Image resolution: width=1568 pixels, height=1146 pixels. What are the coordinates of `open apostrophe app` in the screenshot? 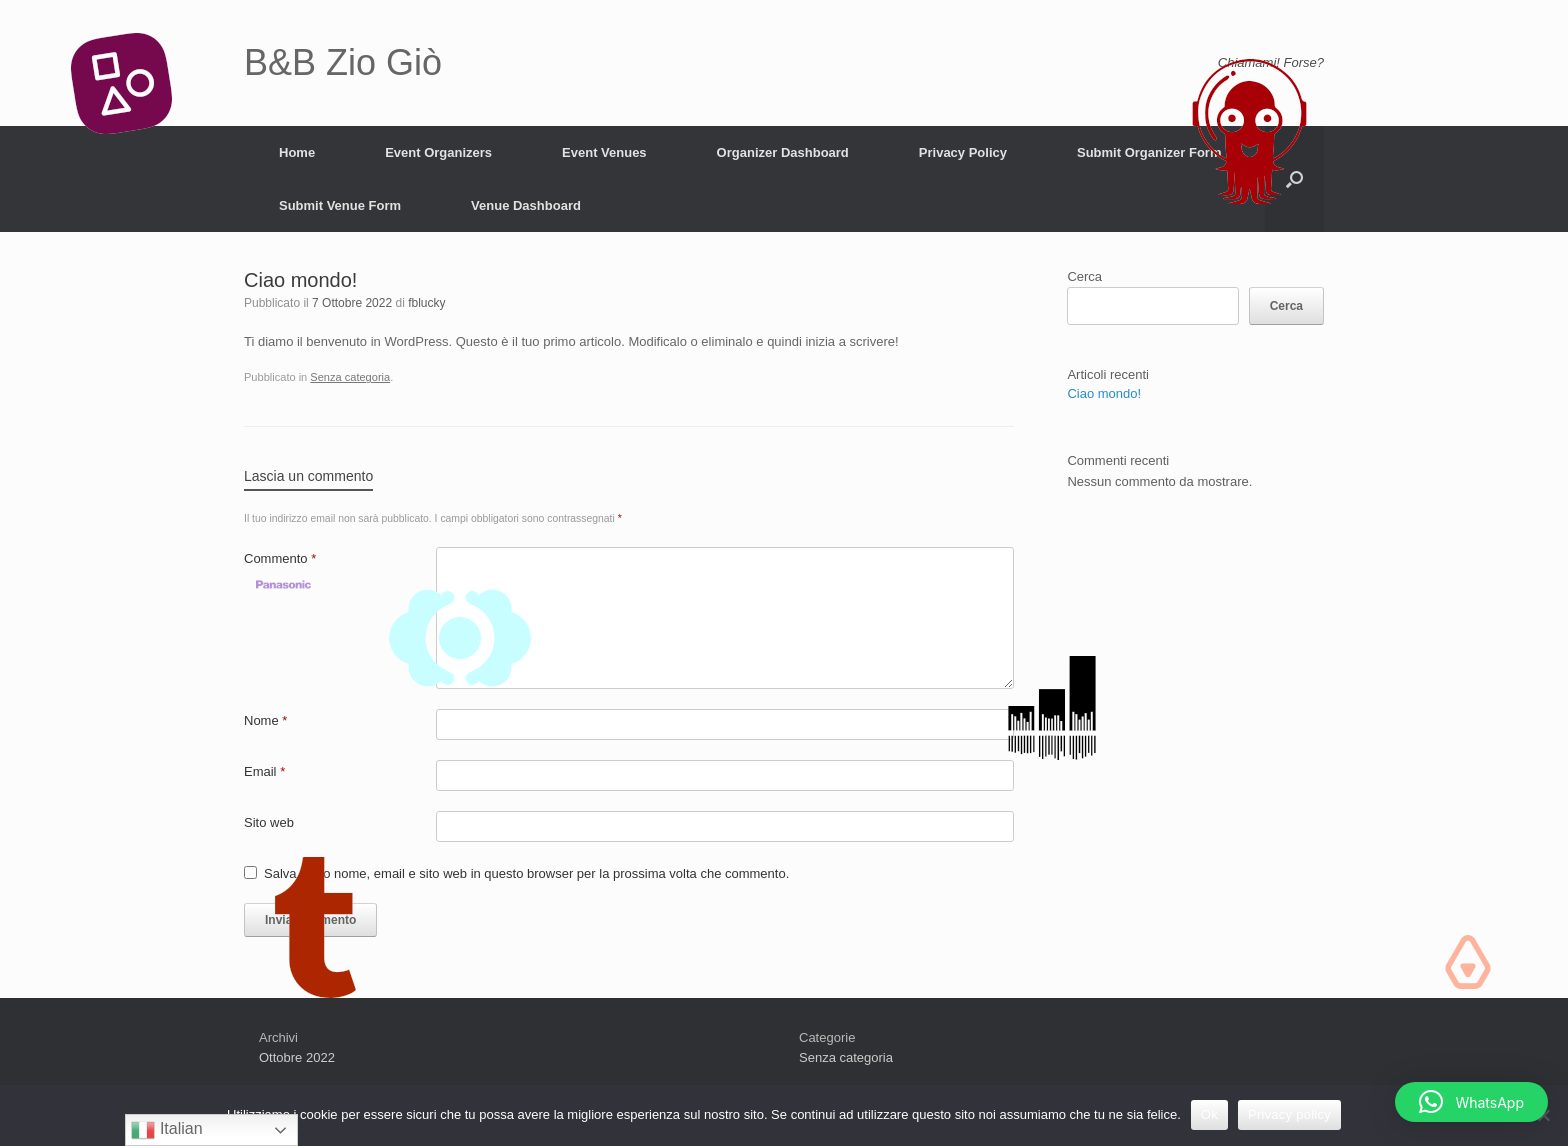 It's located at (121, 83).